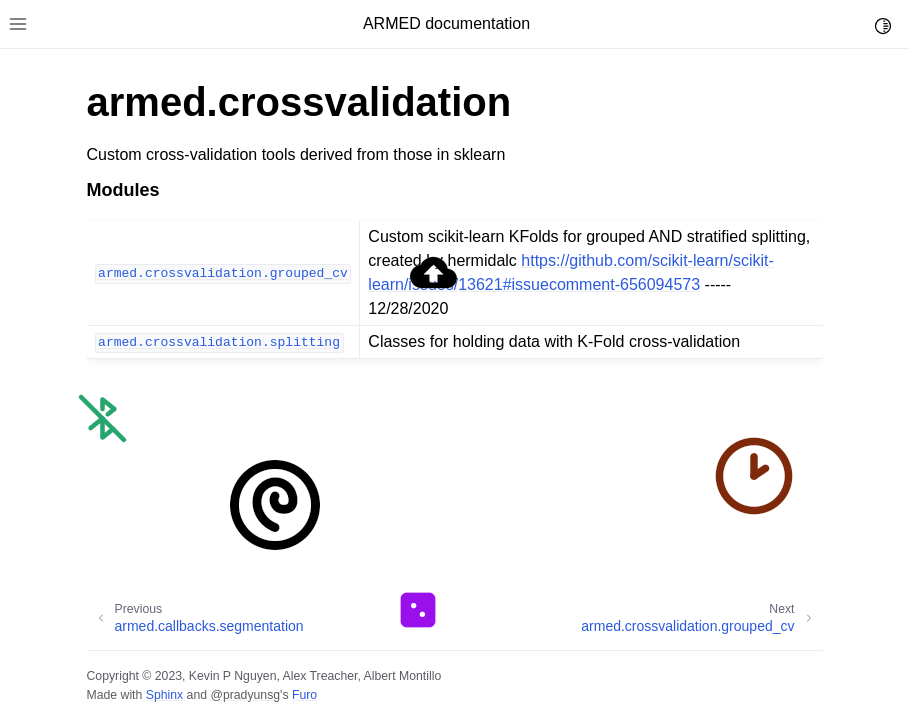  I want to click on roll dice or generate random number, so click(418, 610).